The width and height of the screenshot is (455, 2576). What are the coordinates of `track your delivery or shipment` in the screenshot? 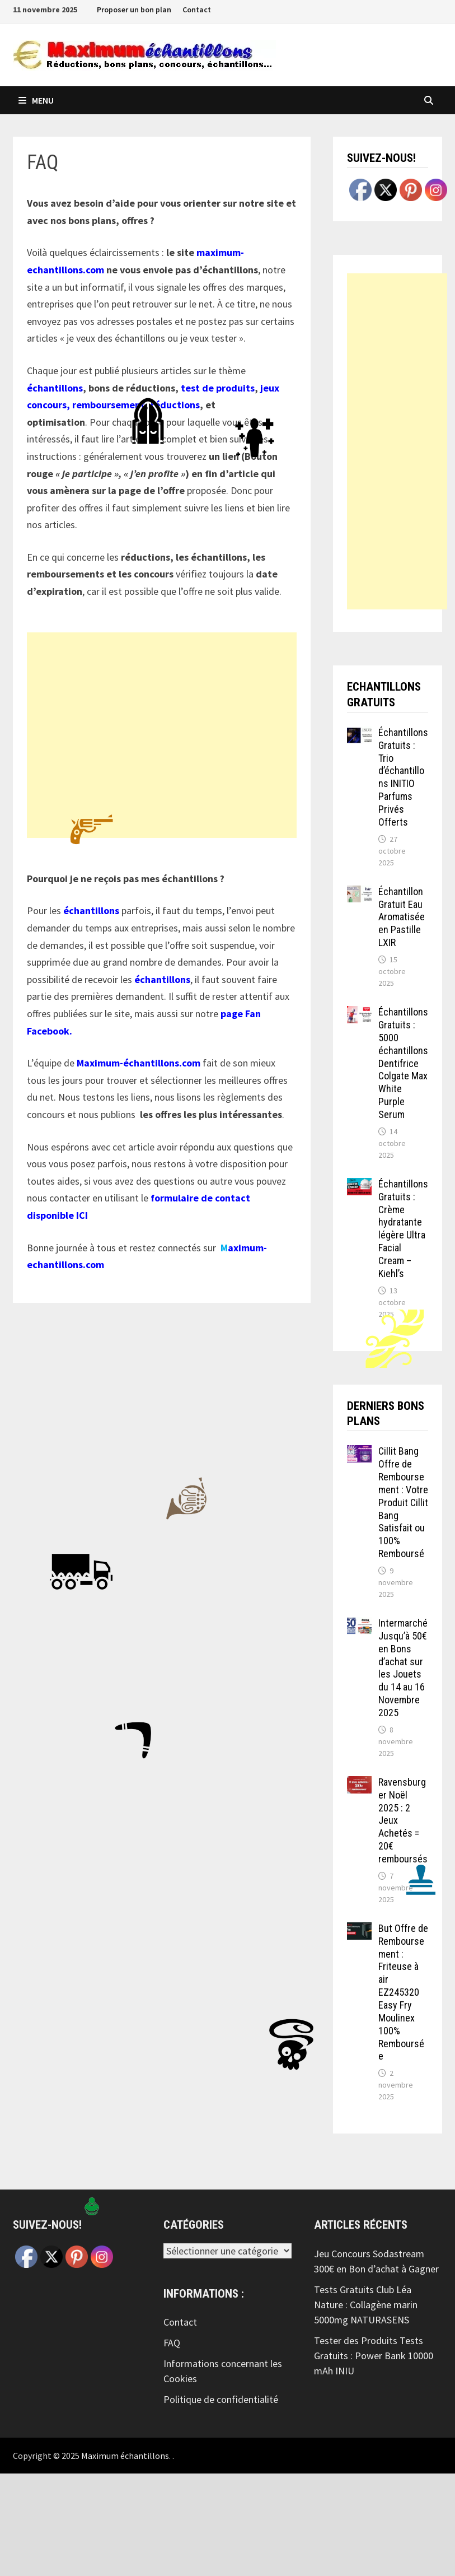 It's located at (81, 1572).